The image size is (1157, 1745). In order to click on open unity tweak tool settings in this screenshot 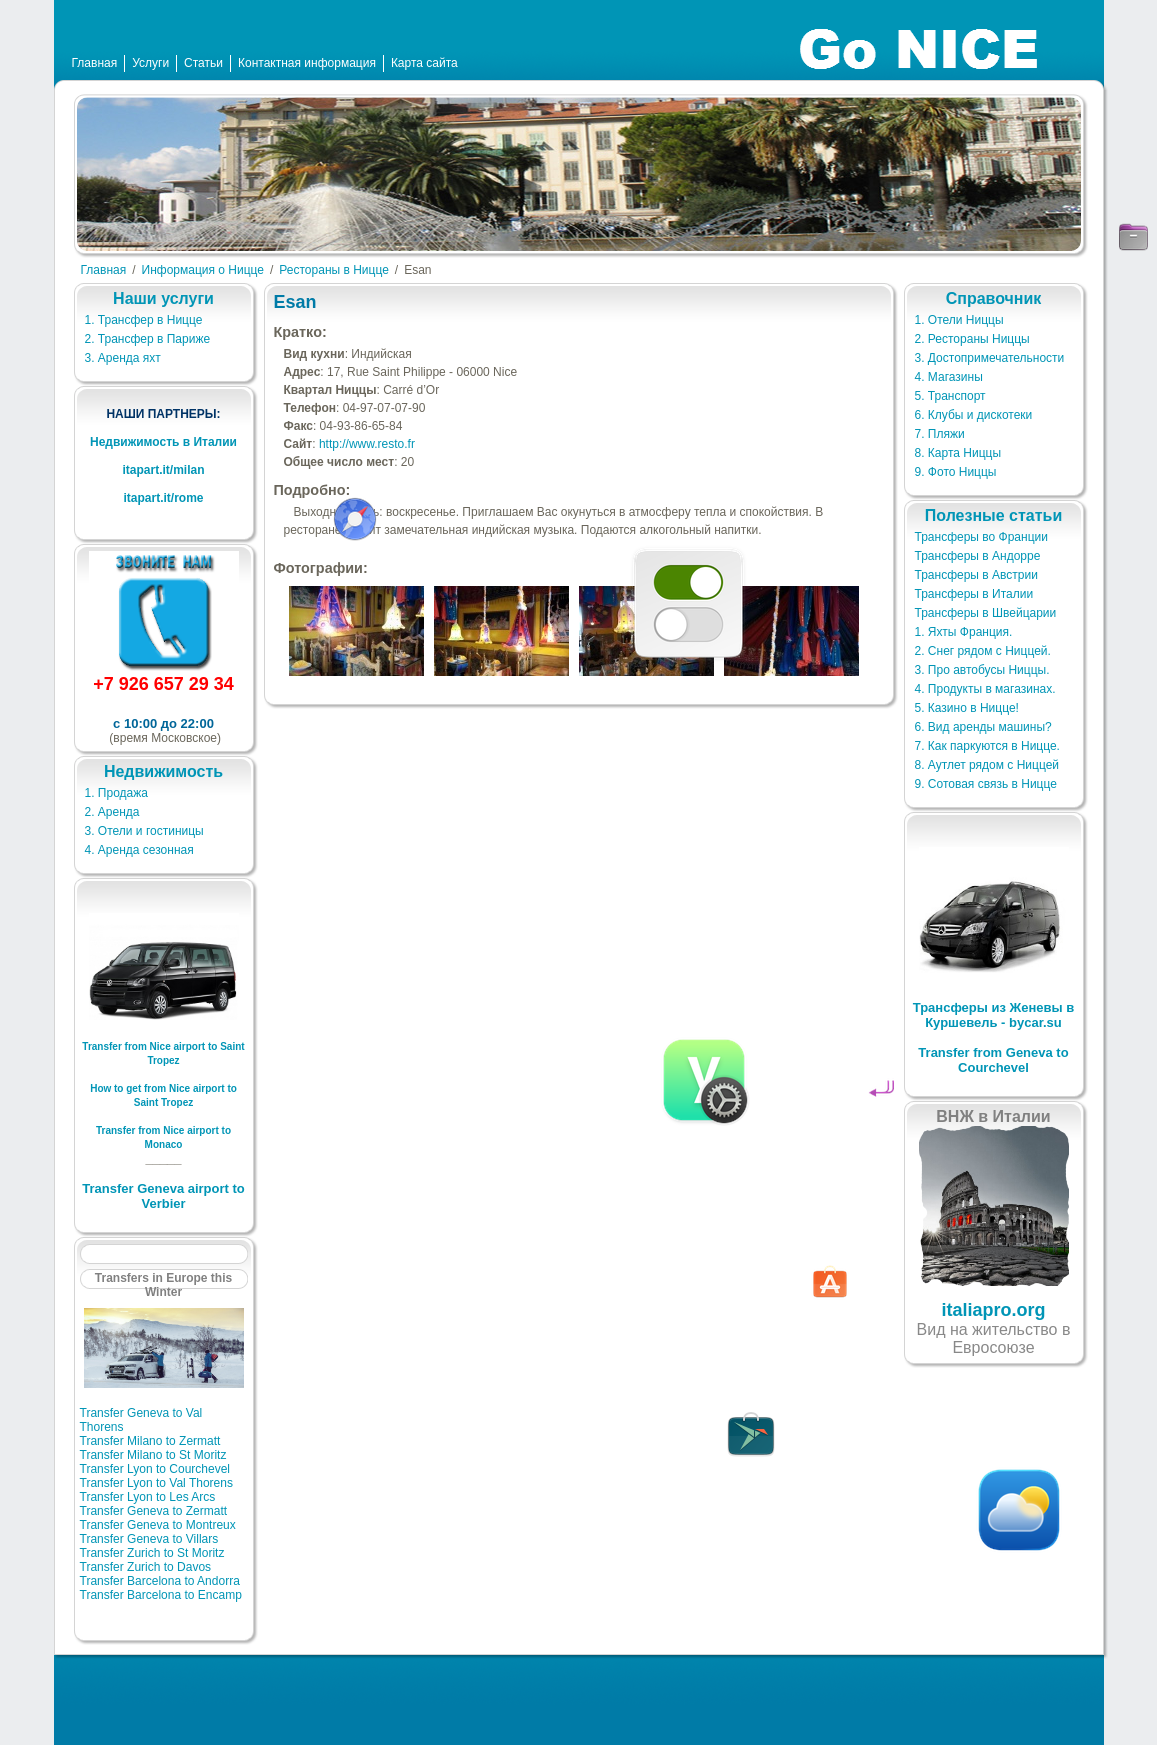, I will do `click(688, 603)`.